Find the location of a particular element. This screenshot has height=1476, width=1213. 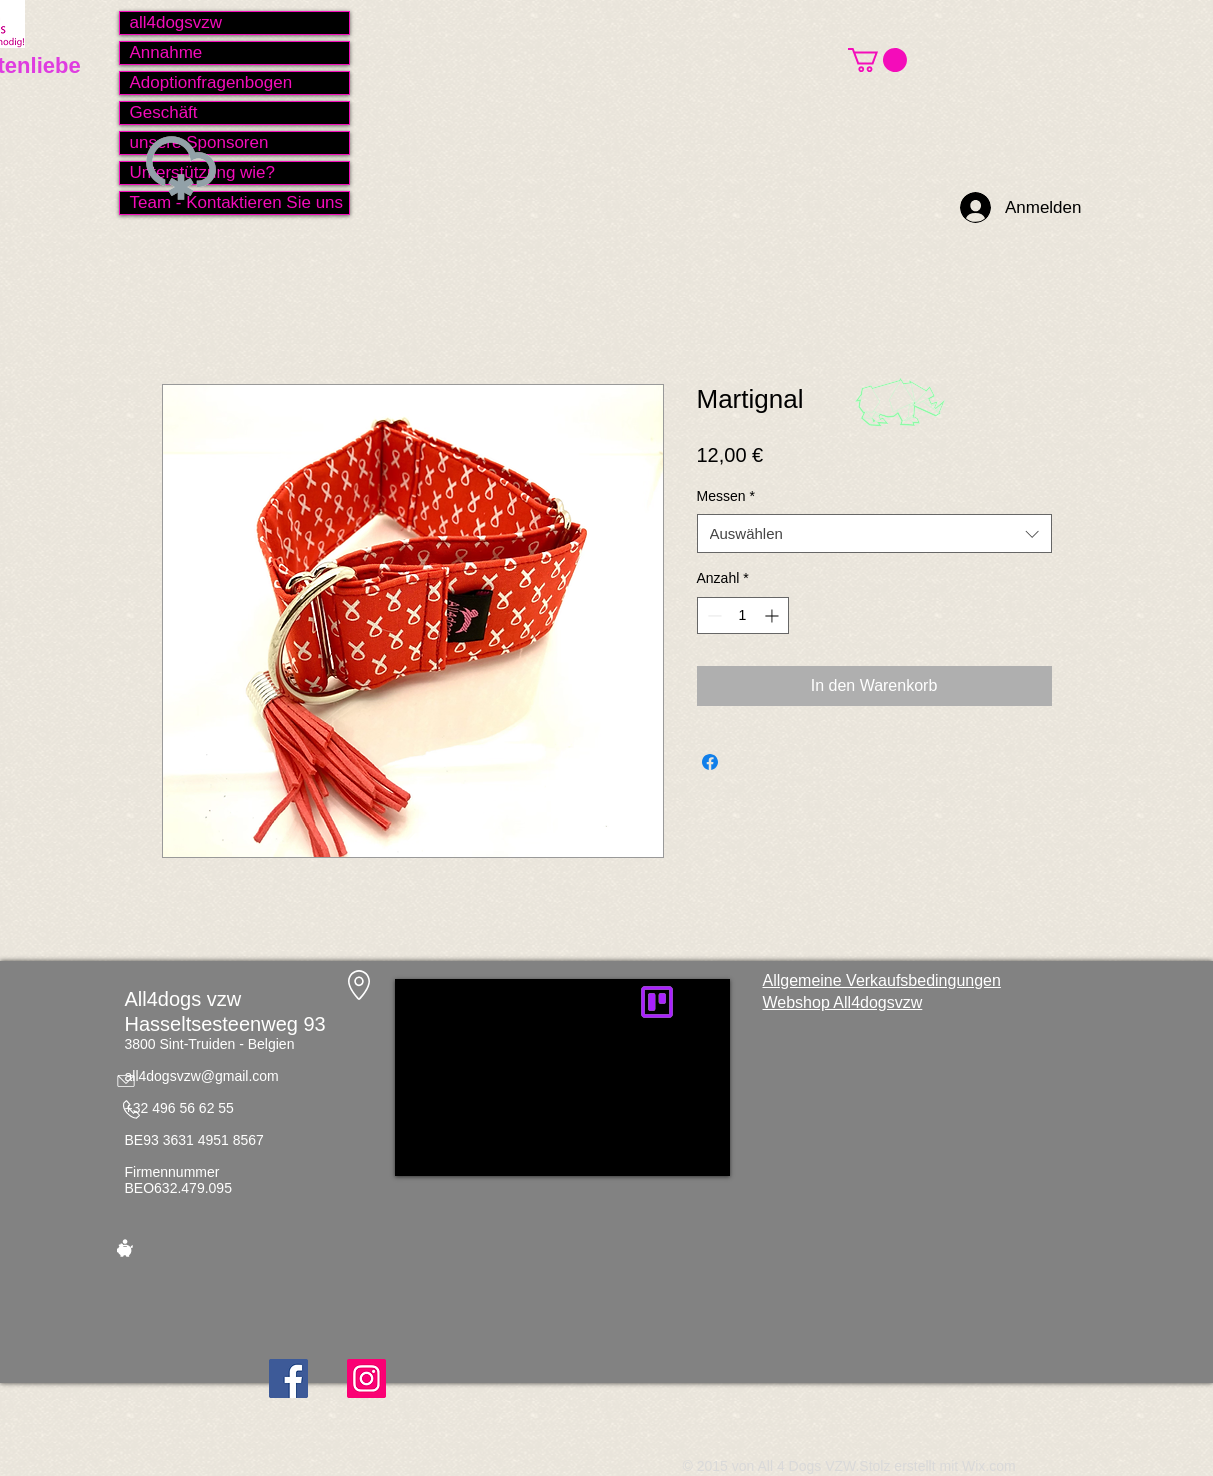

open trello app is located at coordinates (657, 1002).